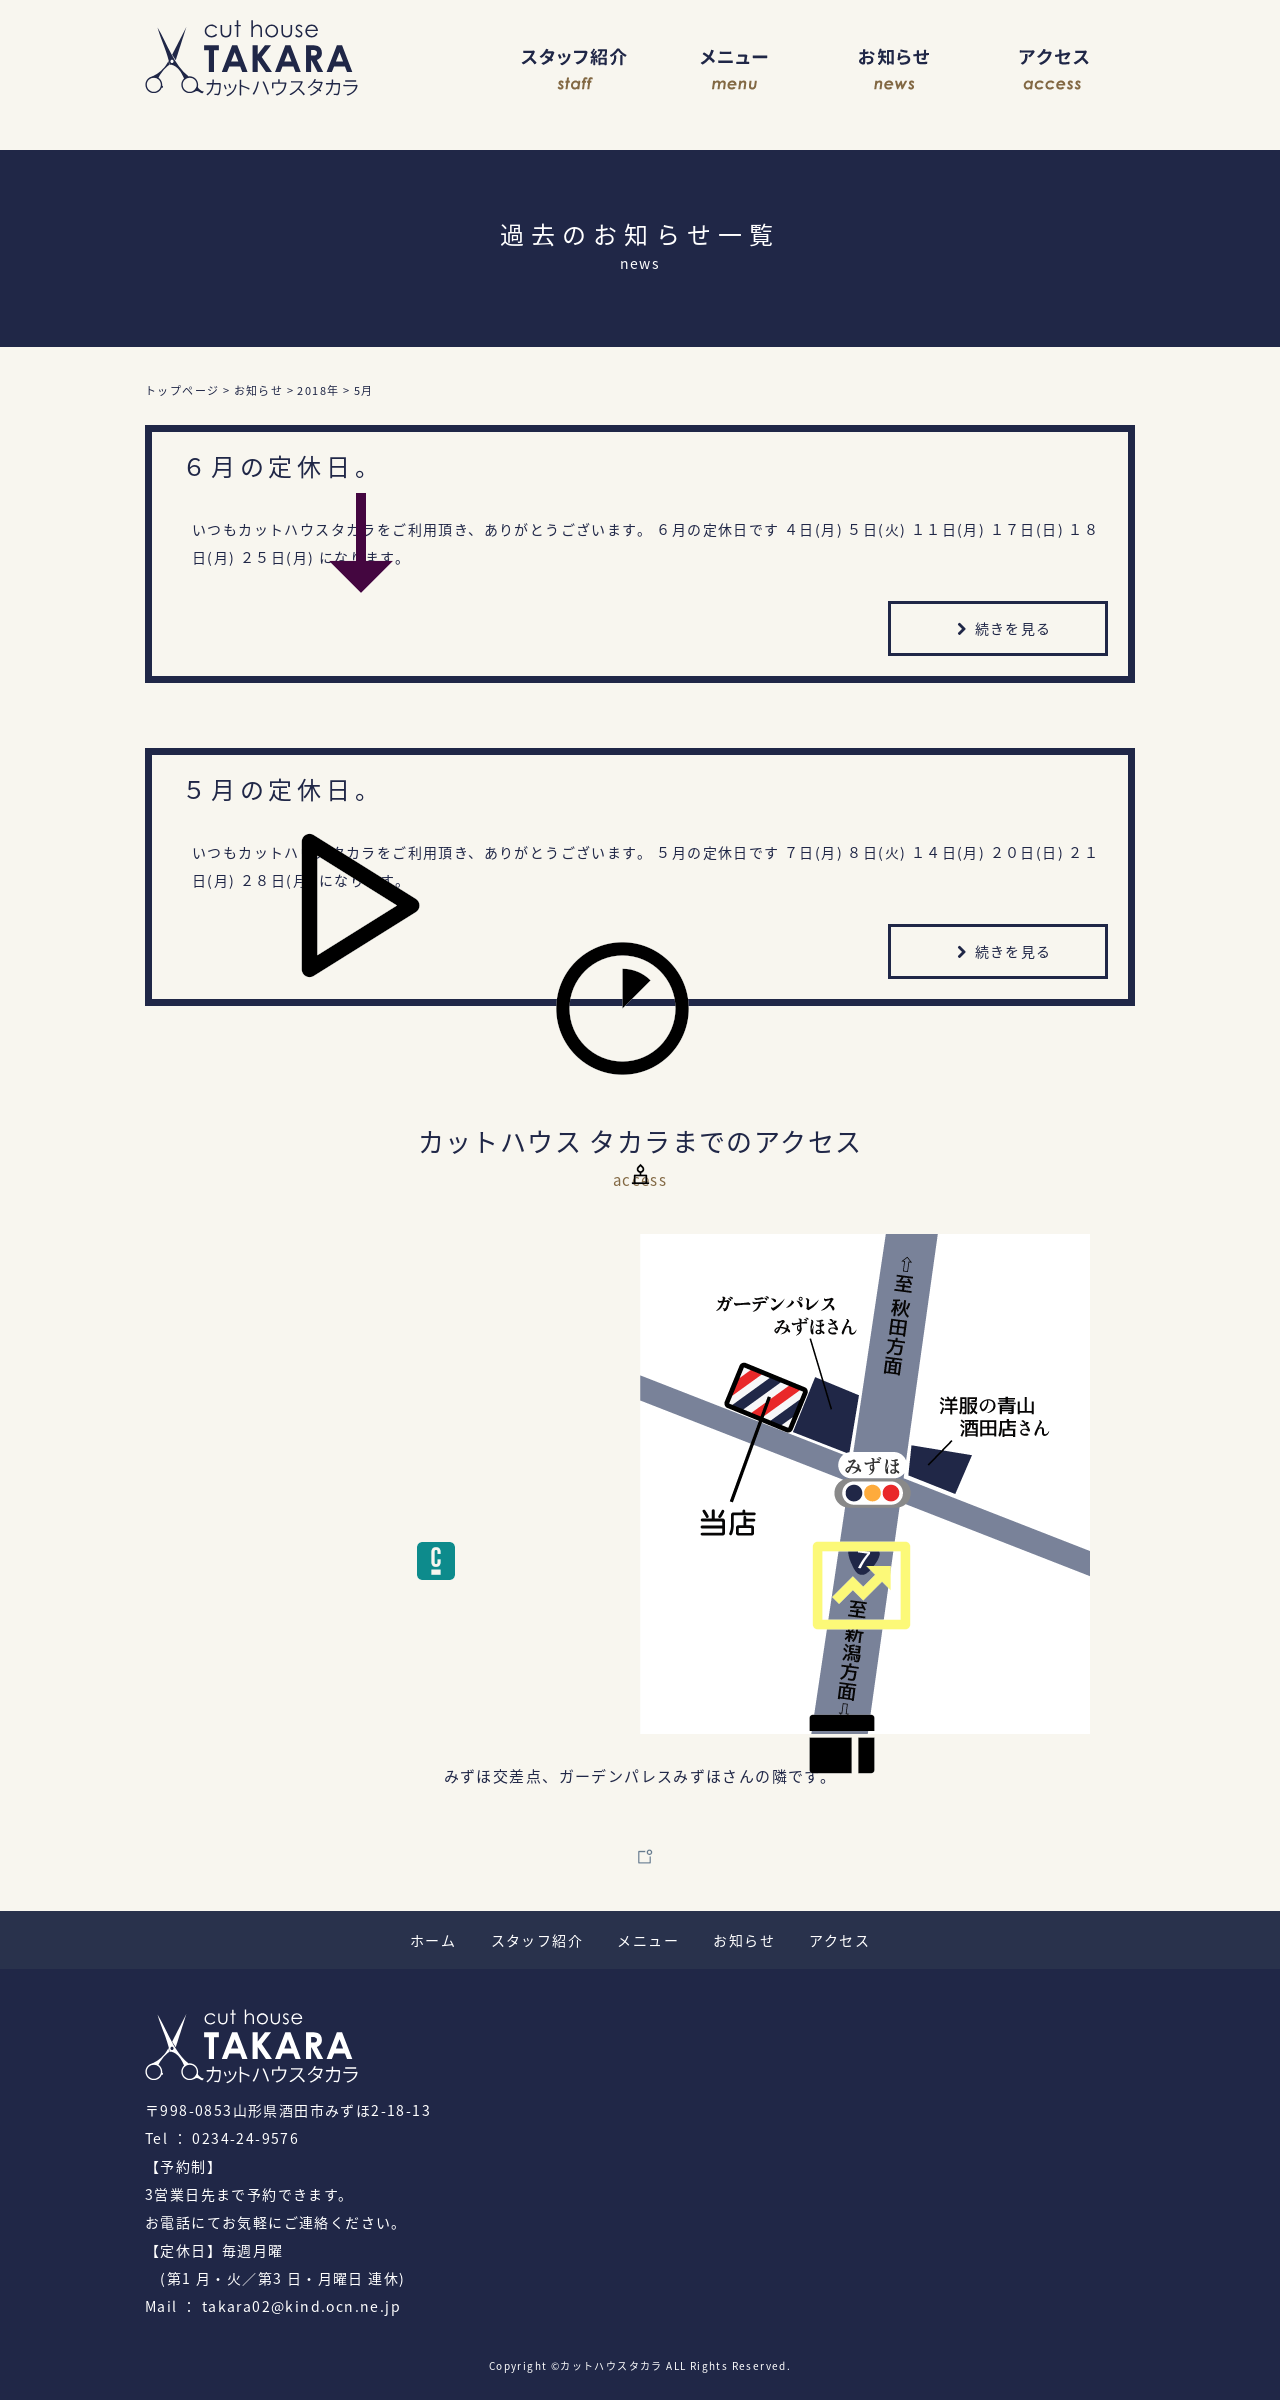 The height and width of the screenshot is (2400, 1280). I want to click on scroll down or view more content, so click(361, 543).